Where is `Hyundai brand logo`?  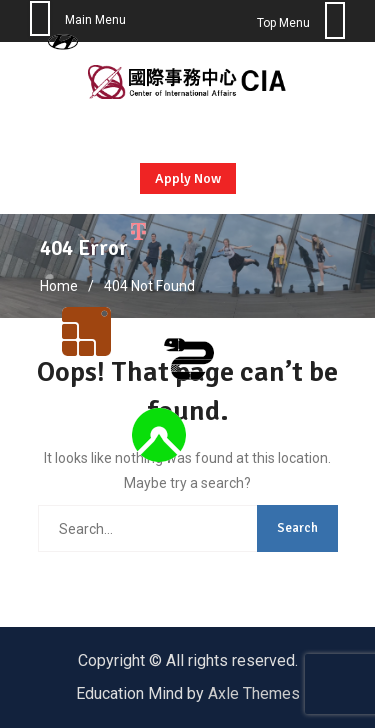 Hyundai brand logo is located at coordinates (63, 42).